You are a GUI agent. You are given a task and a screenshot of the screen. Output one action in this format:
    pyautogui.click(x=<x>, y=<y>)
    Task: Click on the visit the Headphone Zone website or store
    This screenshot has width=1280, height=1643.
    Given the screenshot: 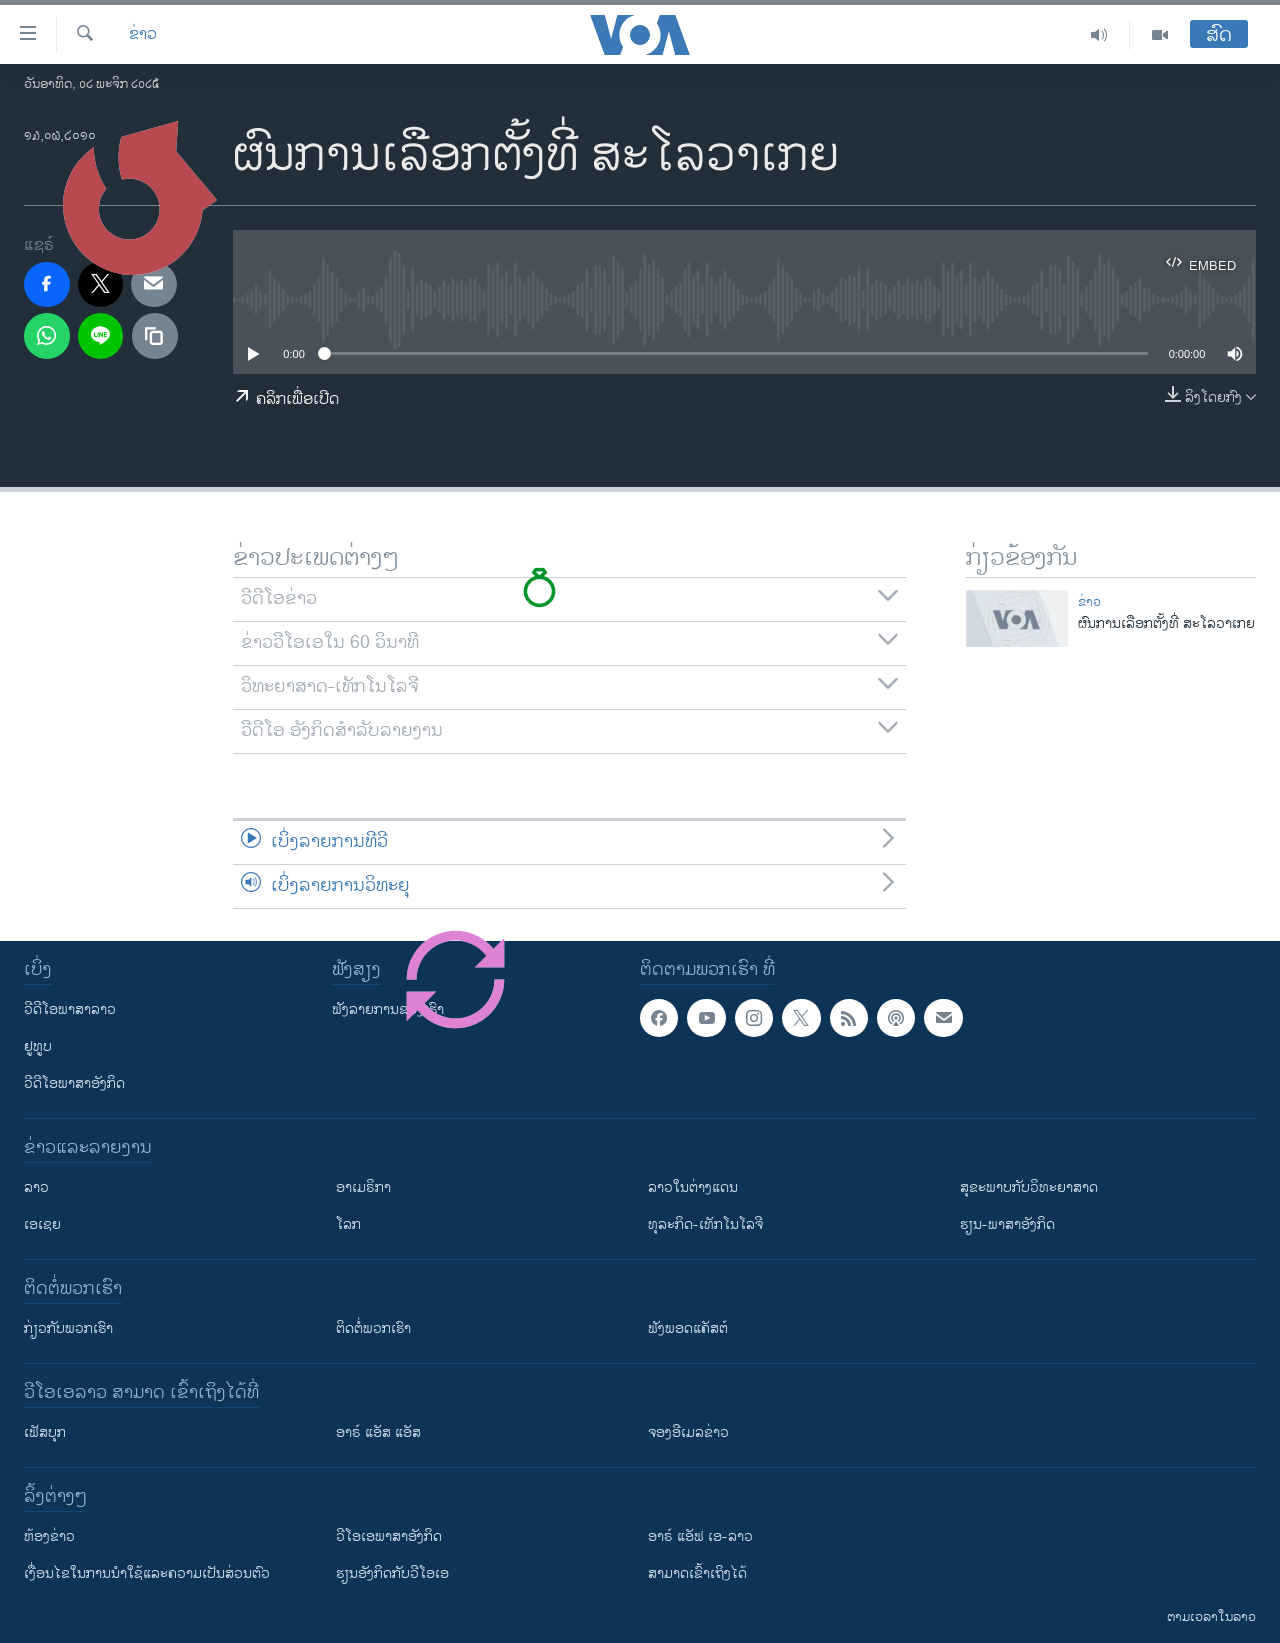 What is the action you would take?
    pyautogui.click(x=140, y=198)
    